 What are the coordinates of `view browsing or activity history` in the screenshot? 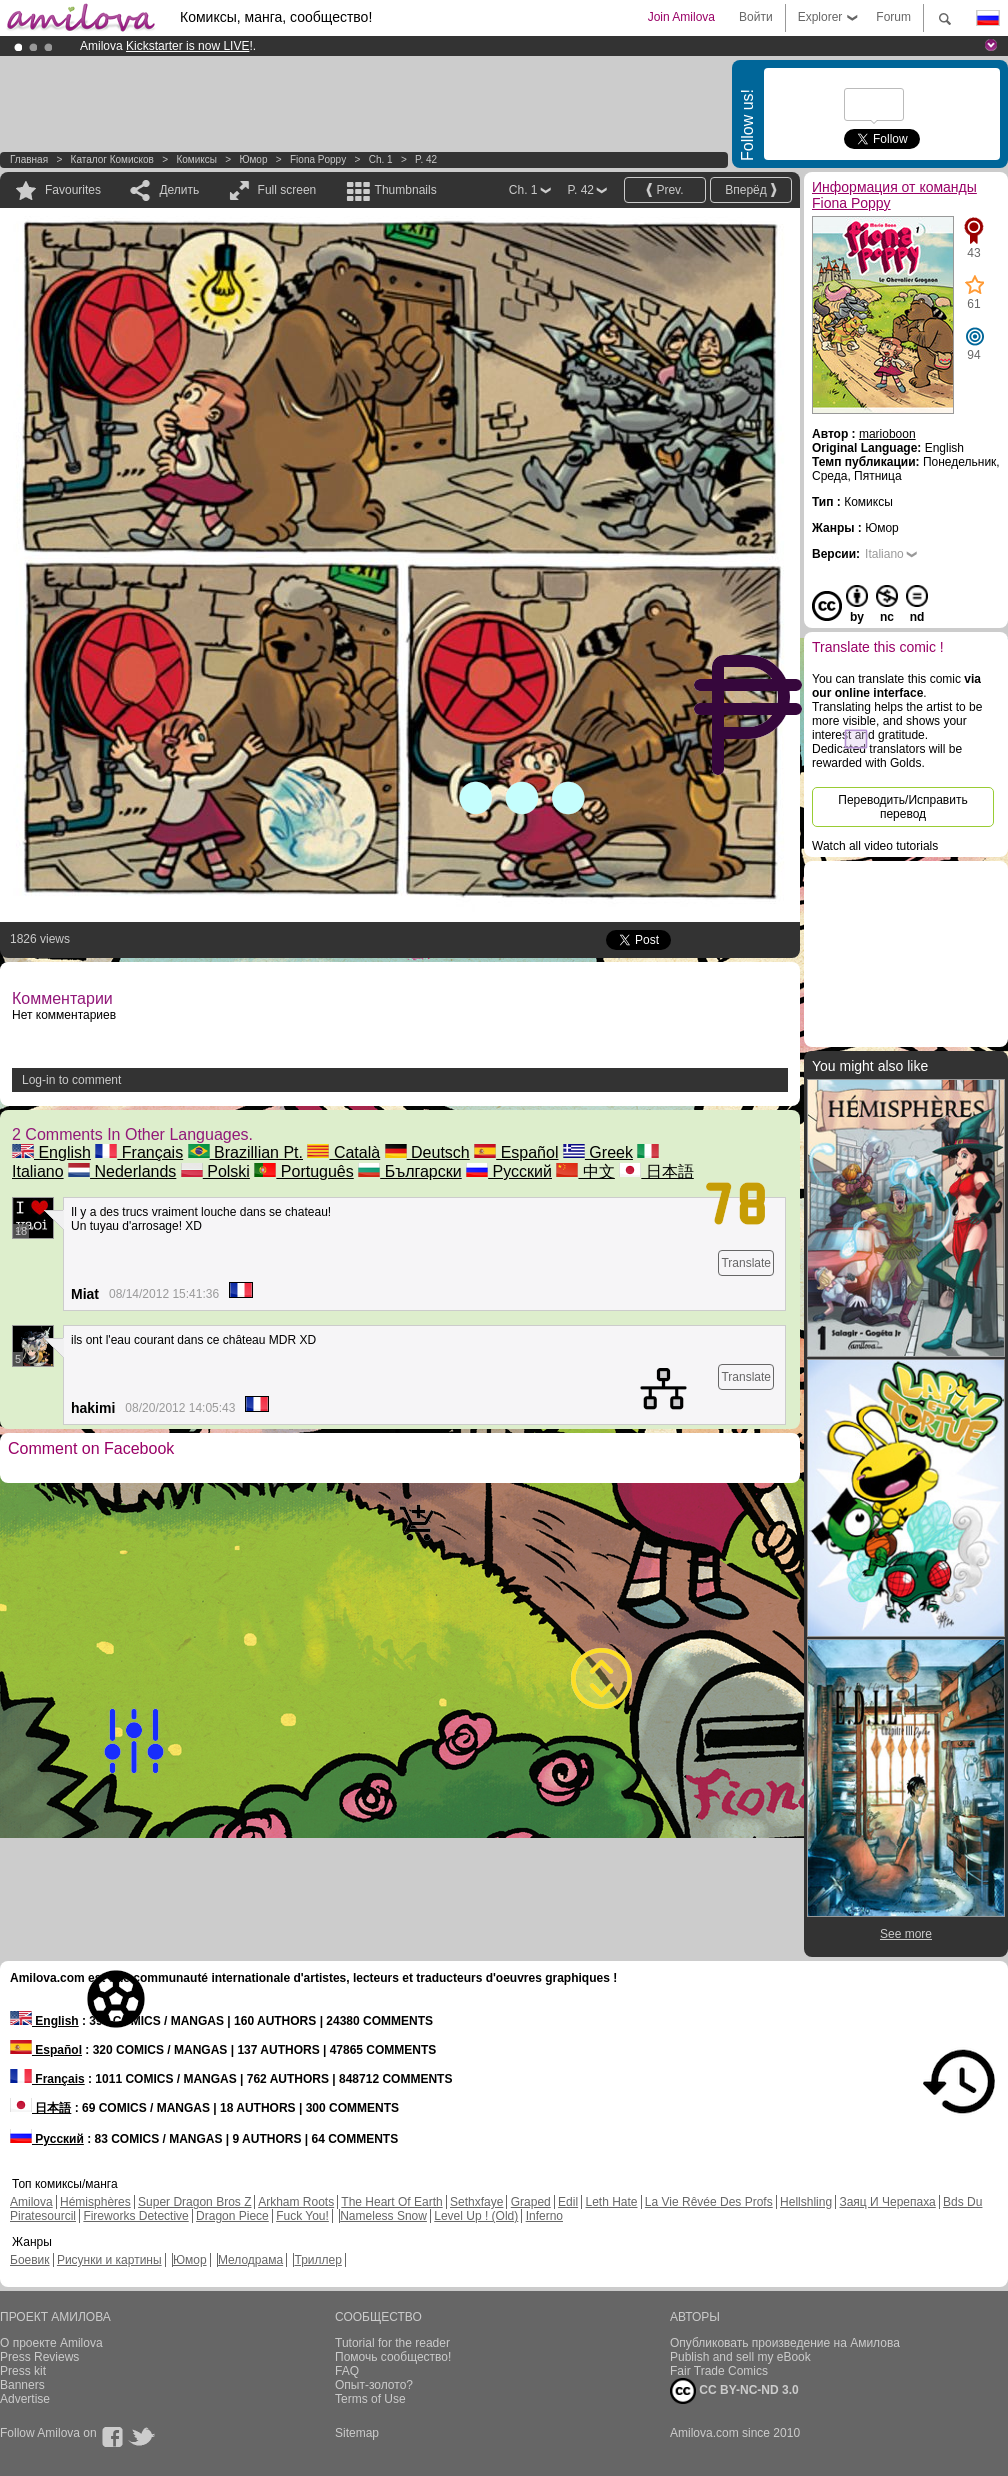 It's located at (959, 2081).